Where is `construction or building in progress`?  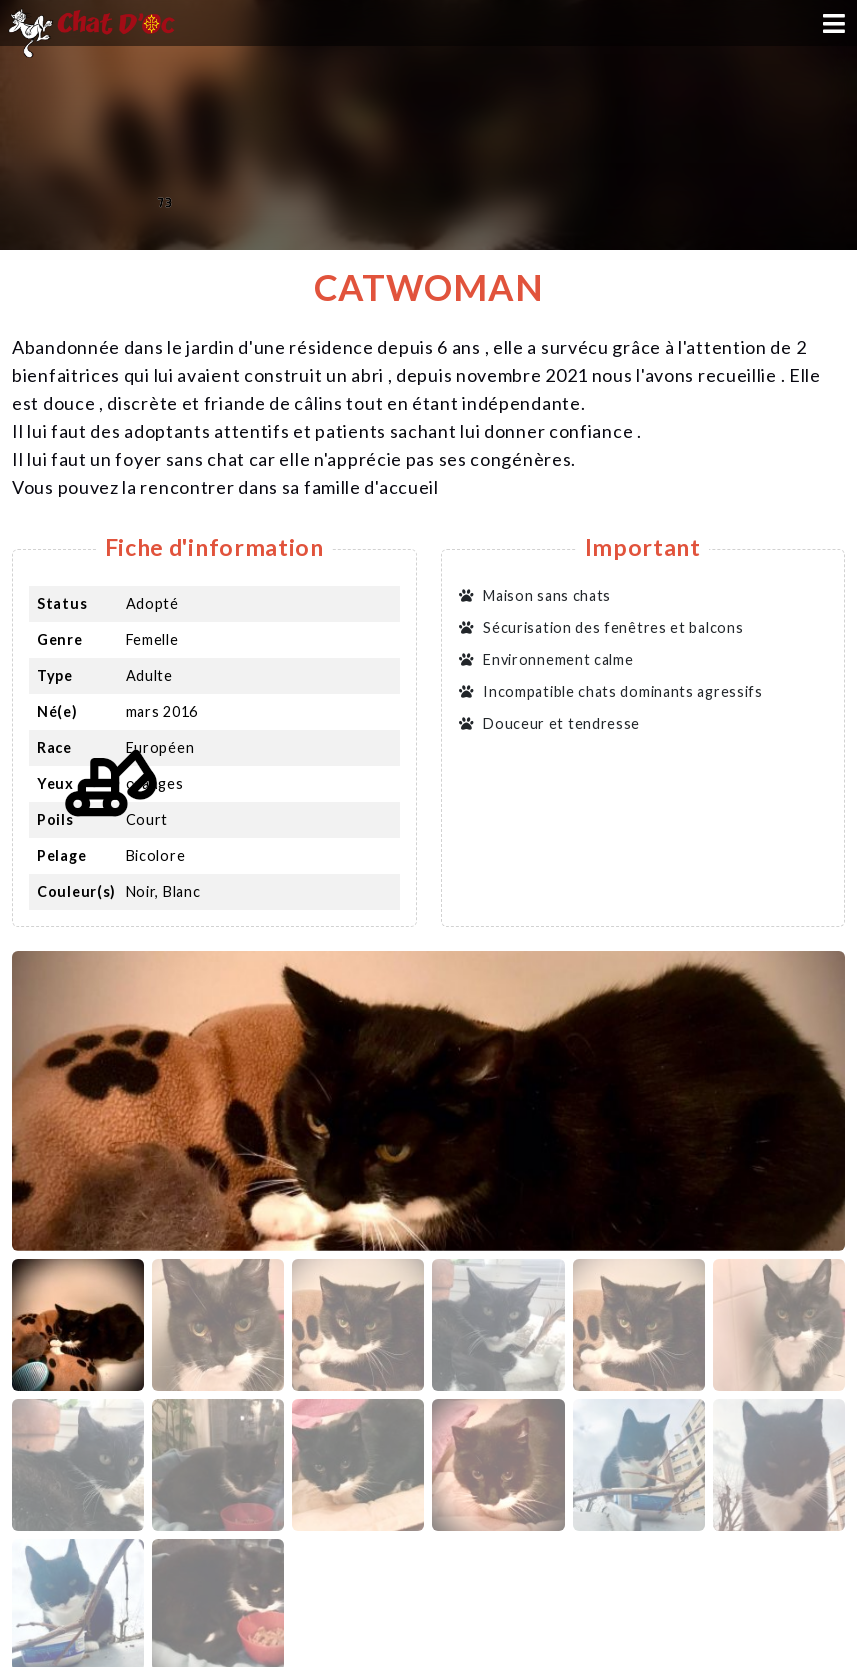
construction or building in progress is located at coordinates (111, 783).